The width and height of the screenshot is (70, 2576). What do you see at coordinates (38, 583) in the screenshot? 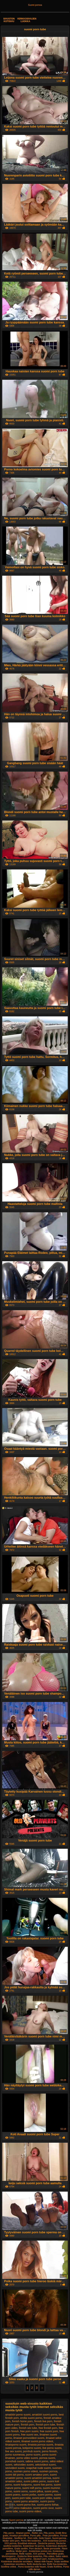
I see `view or redeem a gift` at bounding box center [38, 583].